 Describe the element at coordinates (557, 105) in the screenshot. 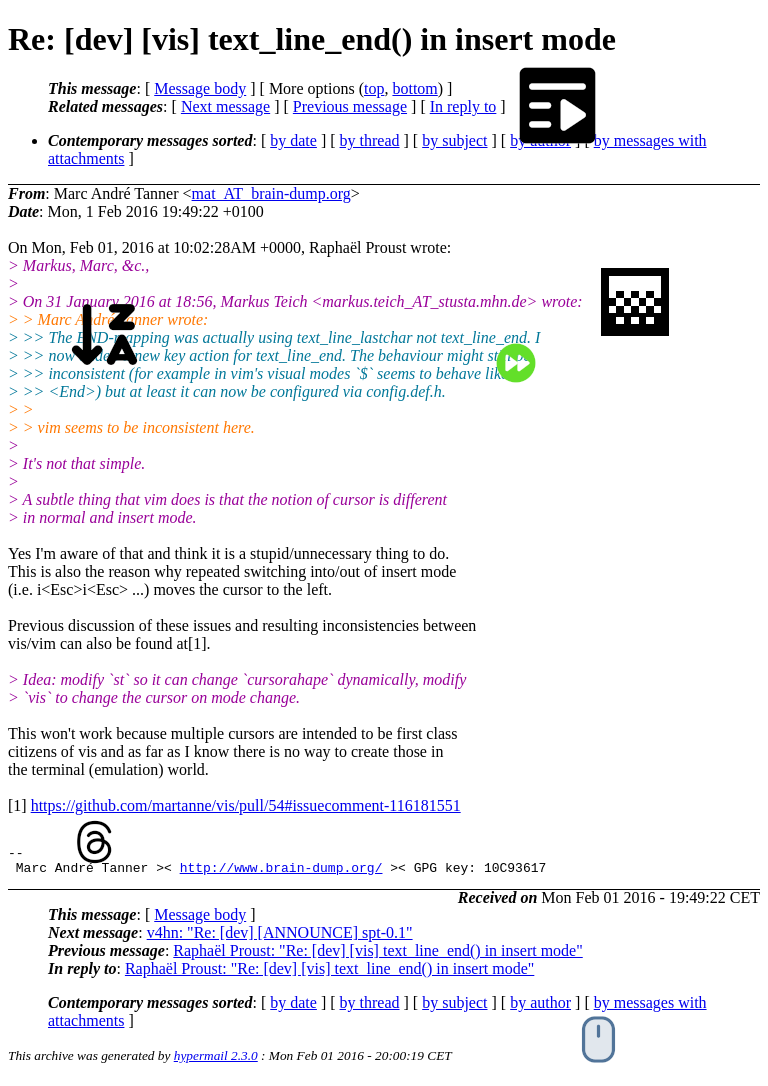

I see `view media queue or playlist` at that location.